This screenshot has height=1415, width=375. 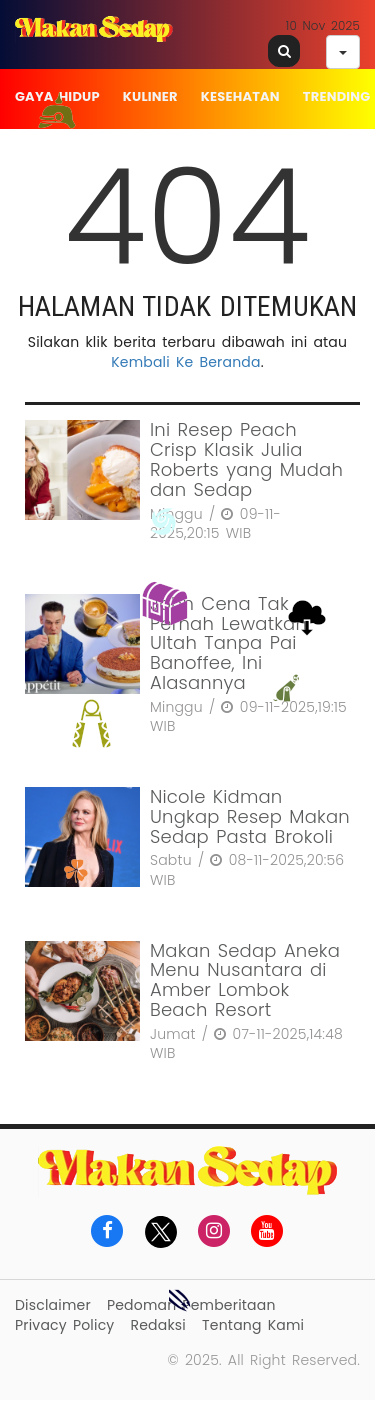 I want to click on access grip strength training exercises, so click(x=91, y=723).